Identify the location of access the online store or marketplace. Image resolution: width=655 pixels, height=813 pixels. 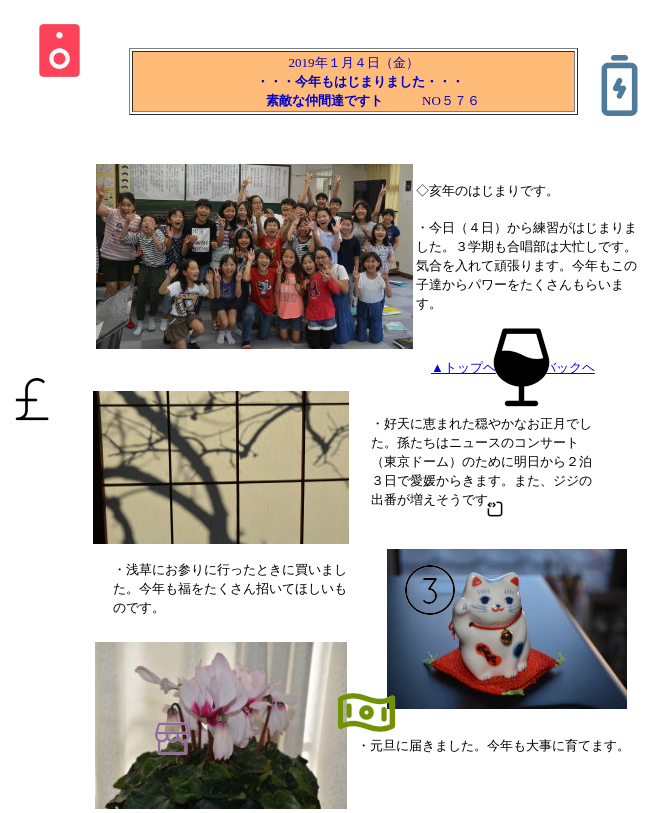
(172, 738).